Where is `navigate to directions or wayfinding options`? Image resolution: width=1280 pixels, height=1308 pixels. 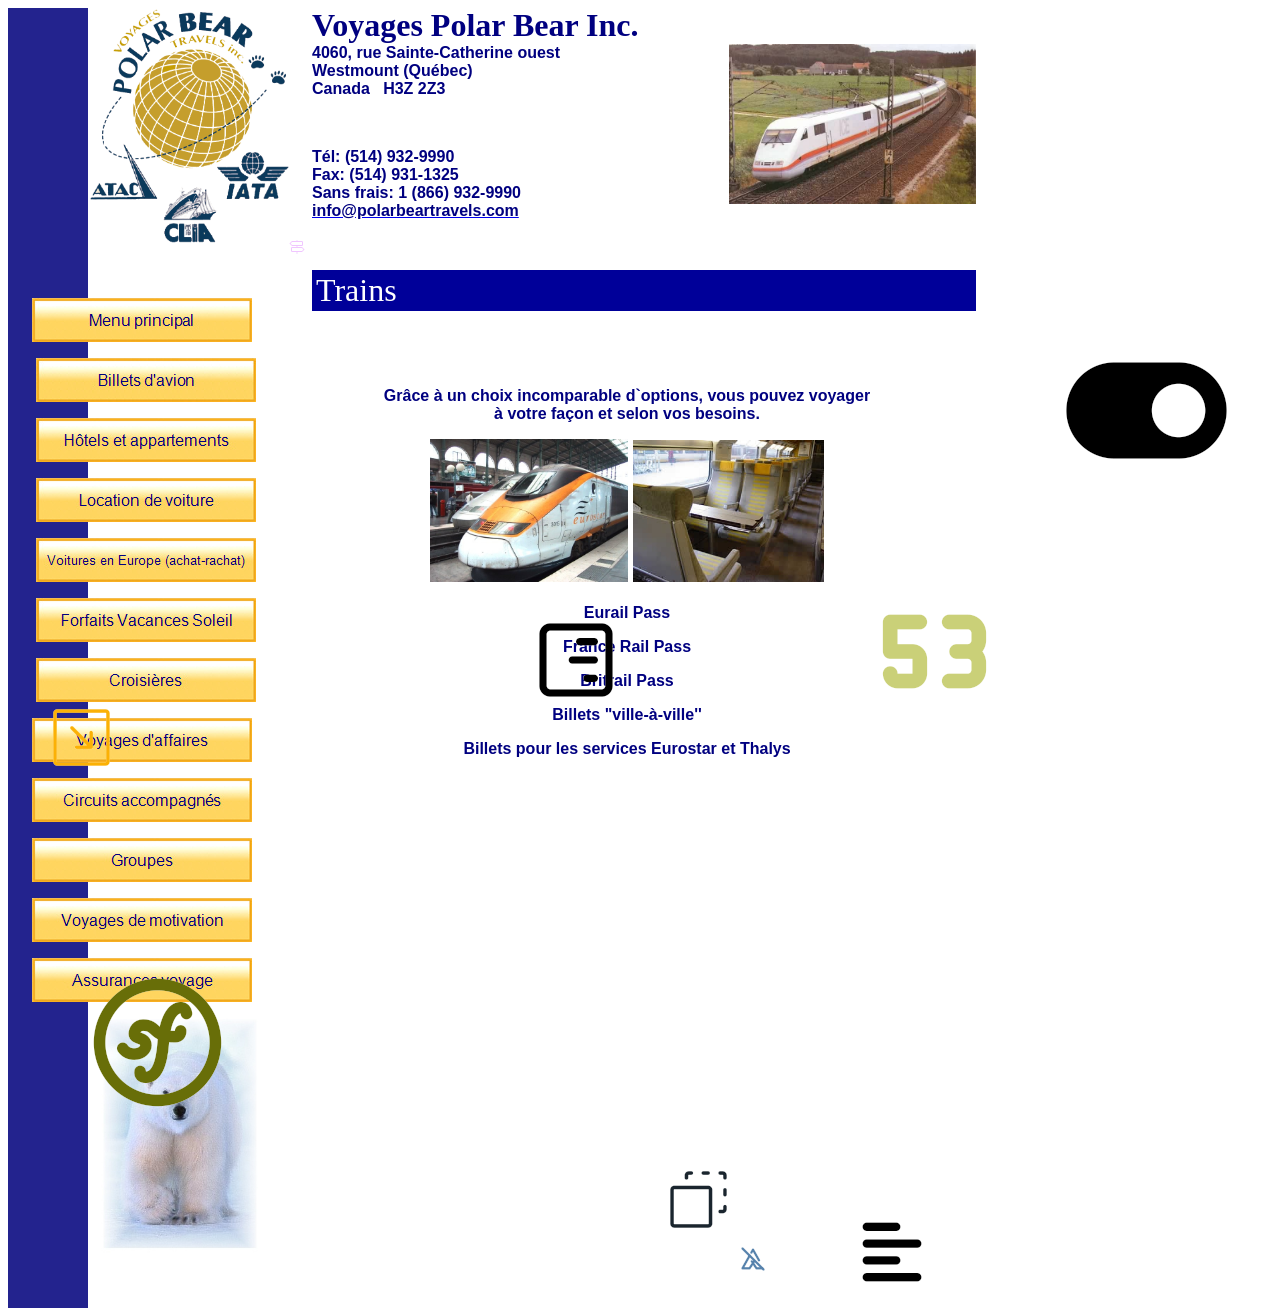 navigate to directions or wayfinding options is located at coordinates (297, 247).